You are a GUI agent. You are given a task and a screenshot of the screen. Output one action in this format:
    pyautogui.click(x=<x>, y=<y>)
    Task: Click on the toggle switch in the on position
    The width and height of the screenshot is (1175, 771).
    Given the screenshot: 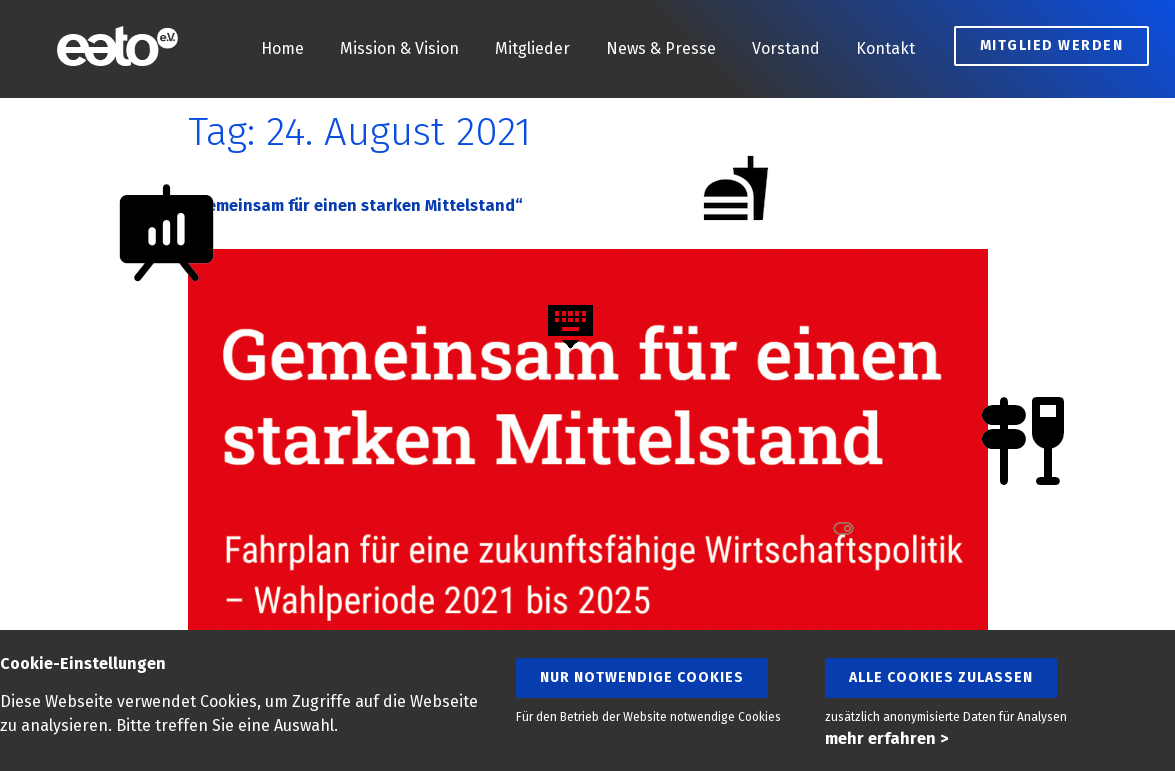 What is the action you would take?
    pyautogui.click(x=843, y=528)
    